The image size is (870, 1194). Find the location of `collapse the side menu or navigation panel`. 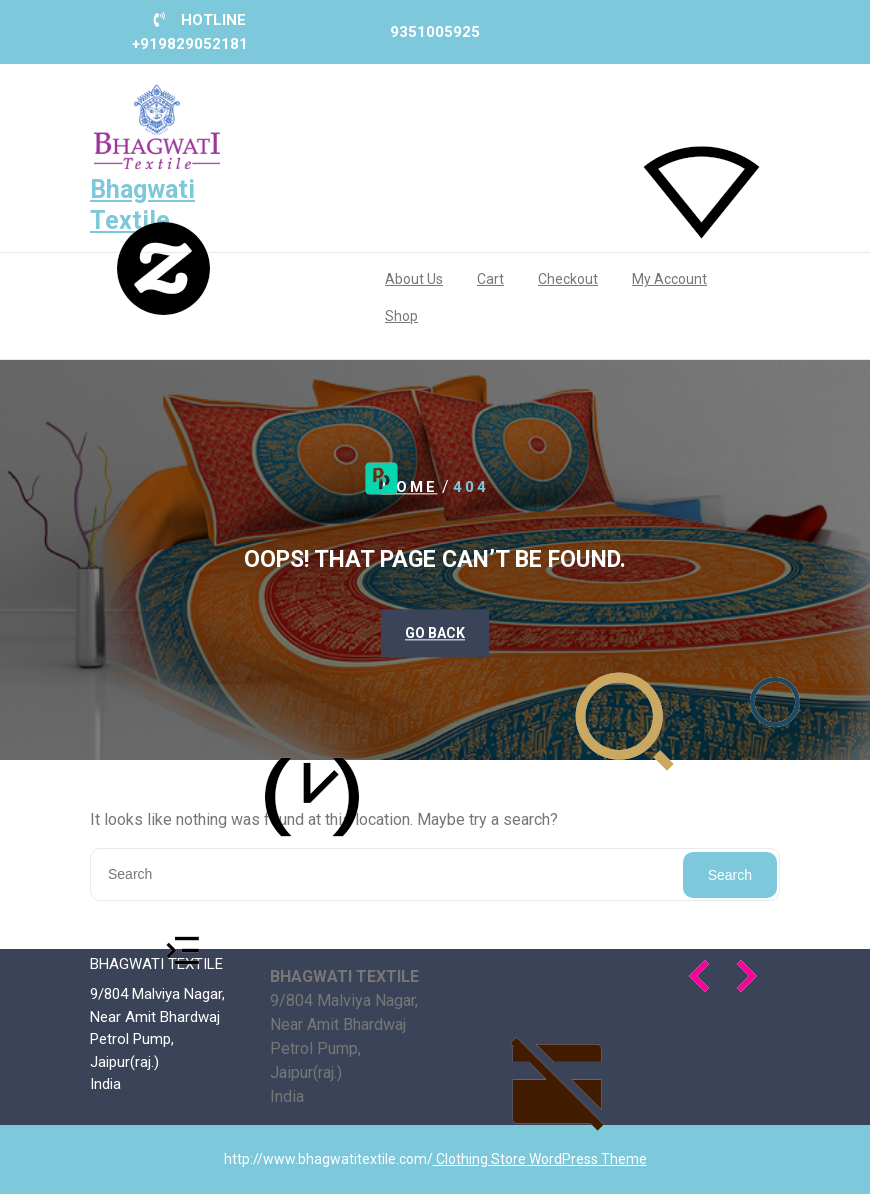

collapse the side menu or navigation panel is located at coordinates (183, 950).